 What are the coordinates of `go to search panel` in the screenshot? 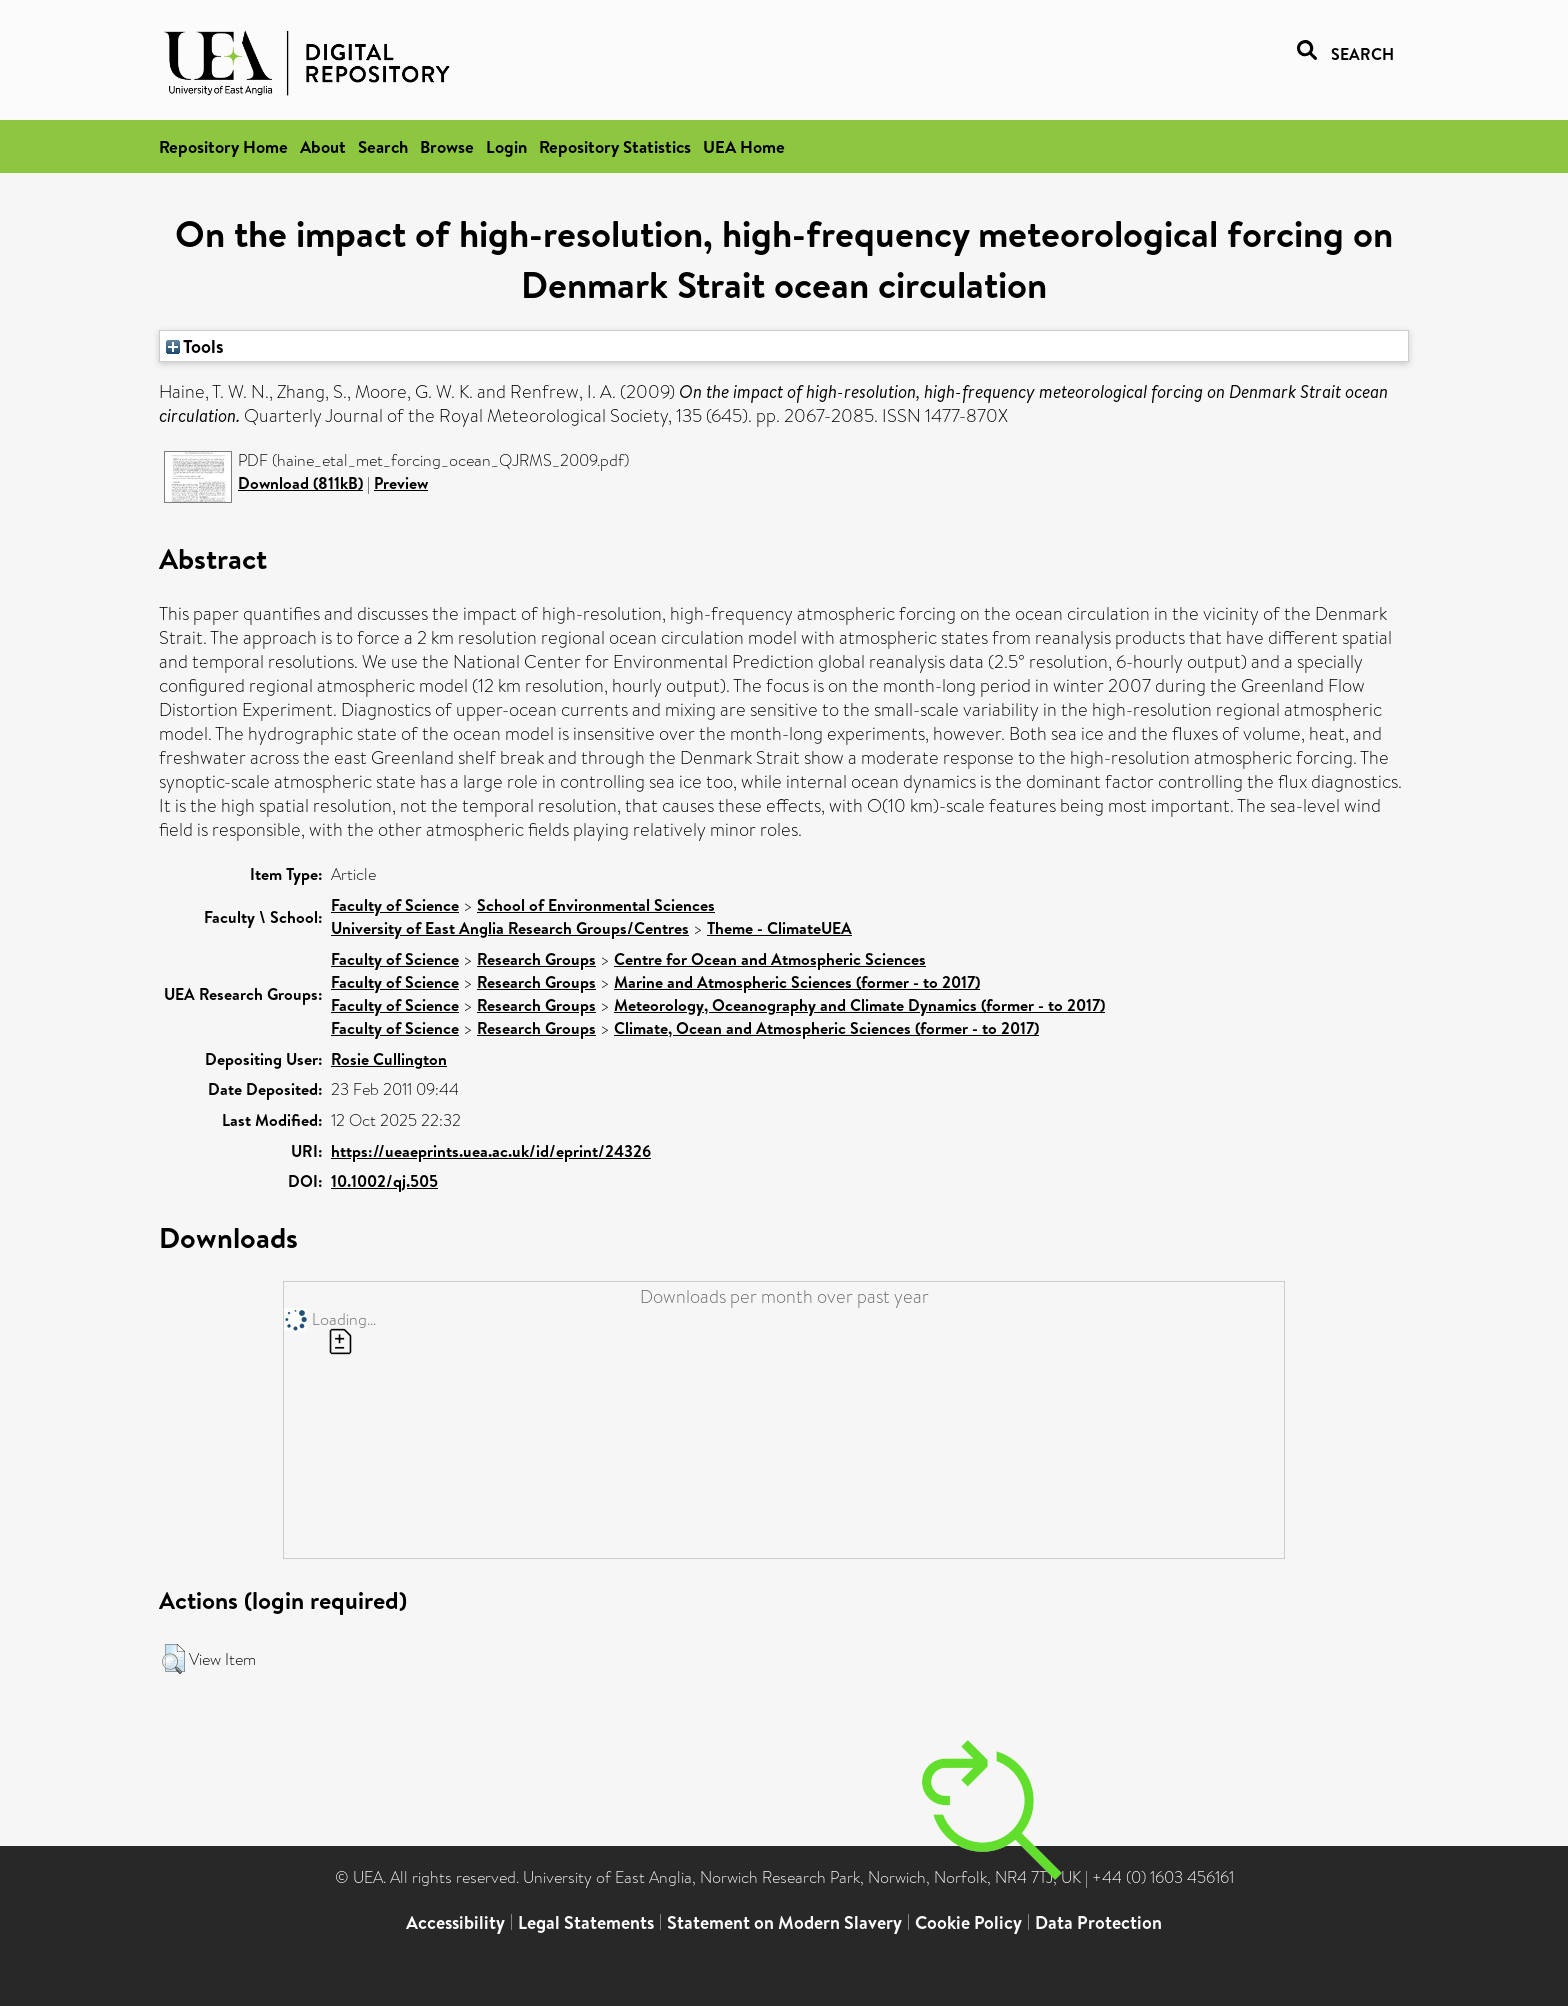 It's located at (996, 1814).